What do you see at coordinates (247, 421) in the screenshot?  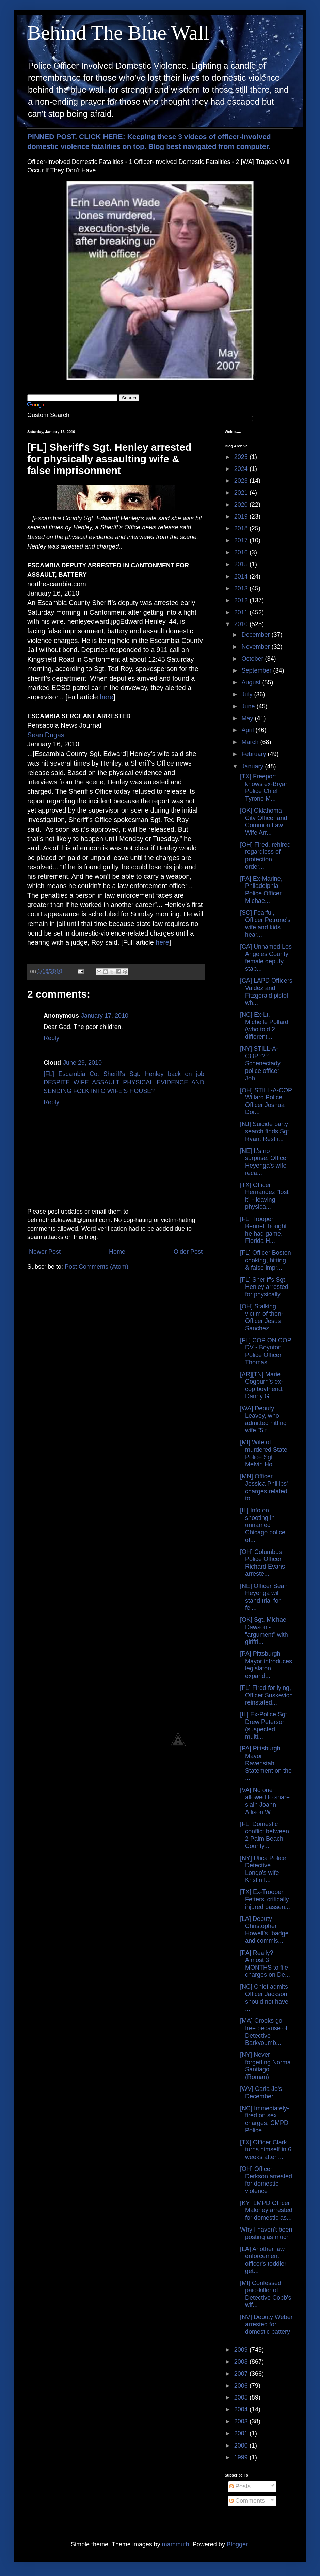 I see `save or export as PDF` at bounding box center [247, 421].